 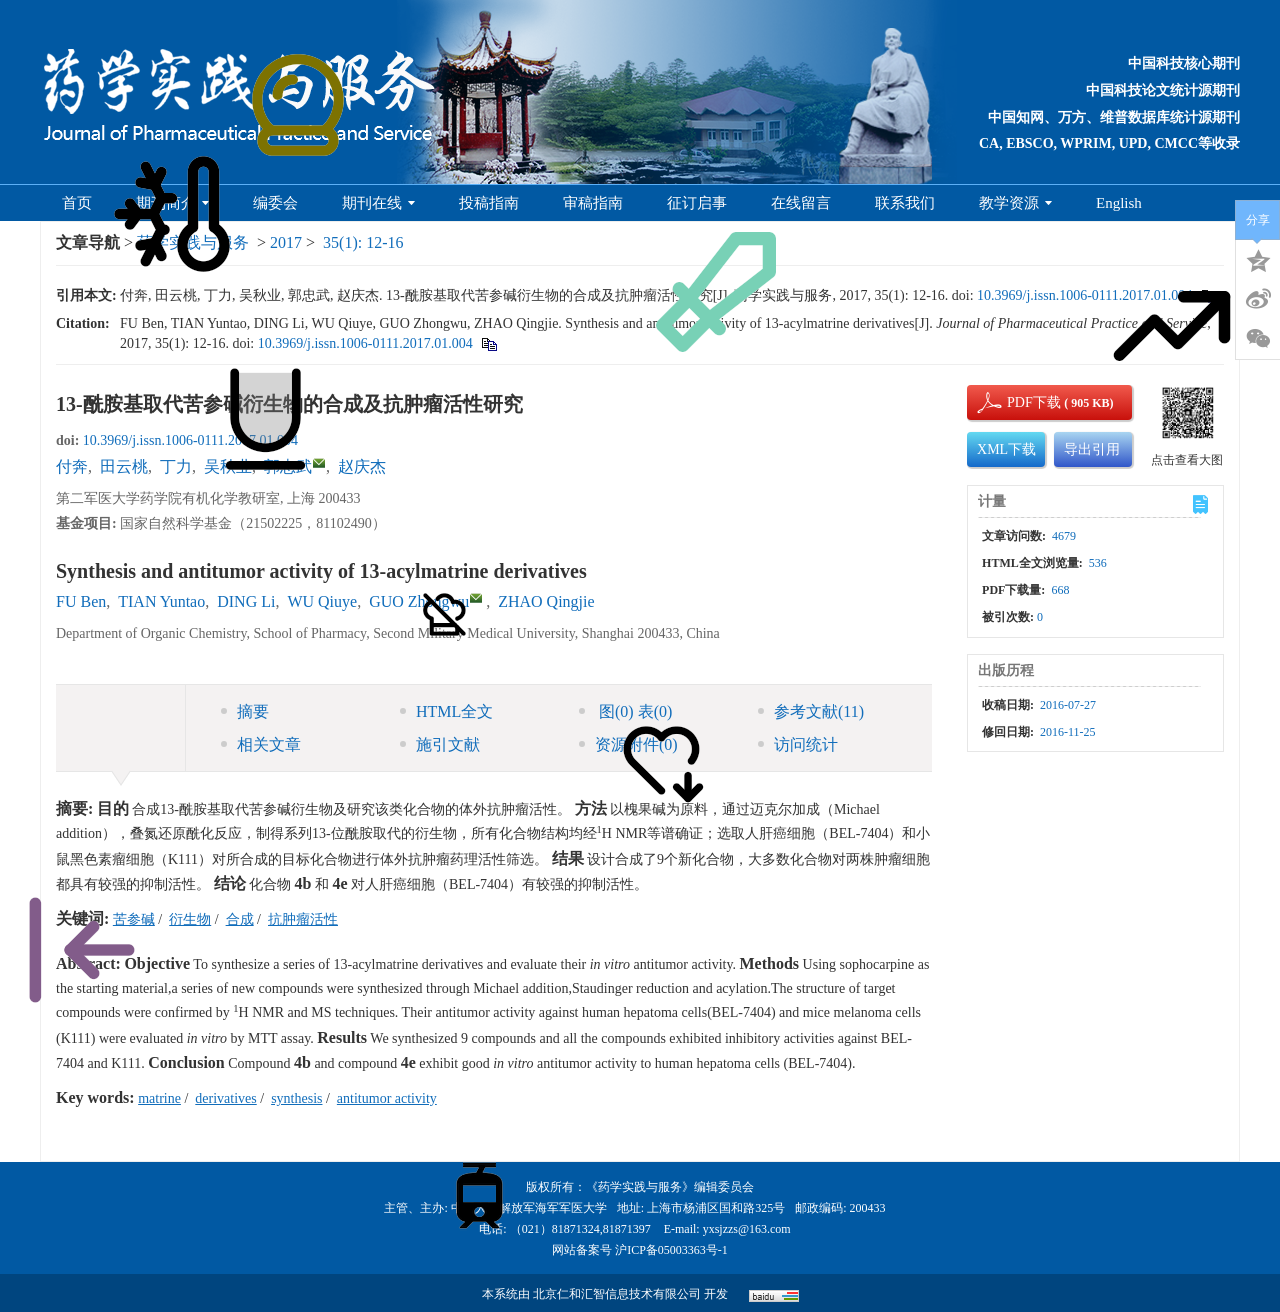 What do you see at coordinates (298, 105) in the screenshot?
I see `access fortune or prediction features` at bounding box center [298, 105].